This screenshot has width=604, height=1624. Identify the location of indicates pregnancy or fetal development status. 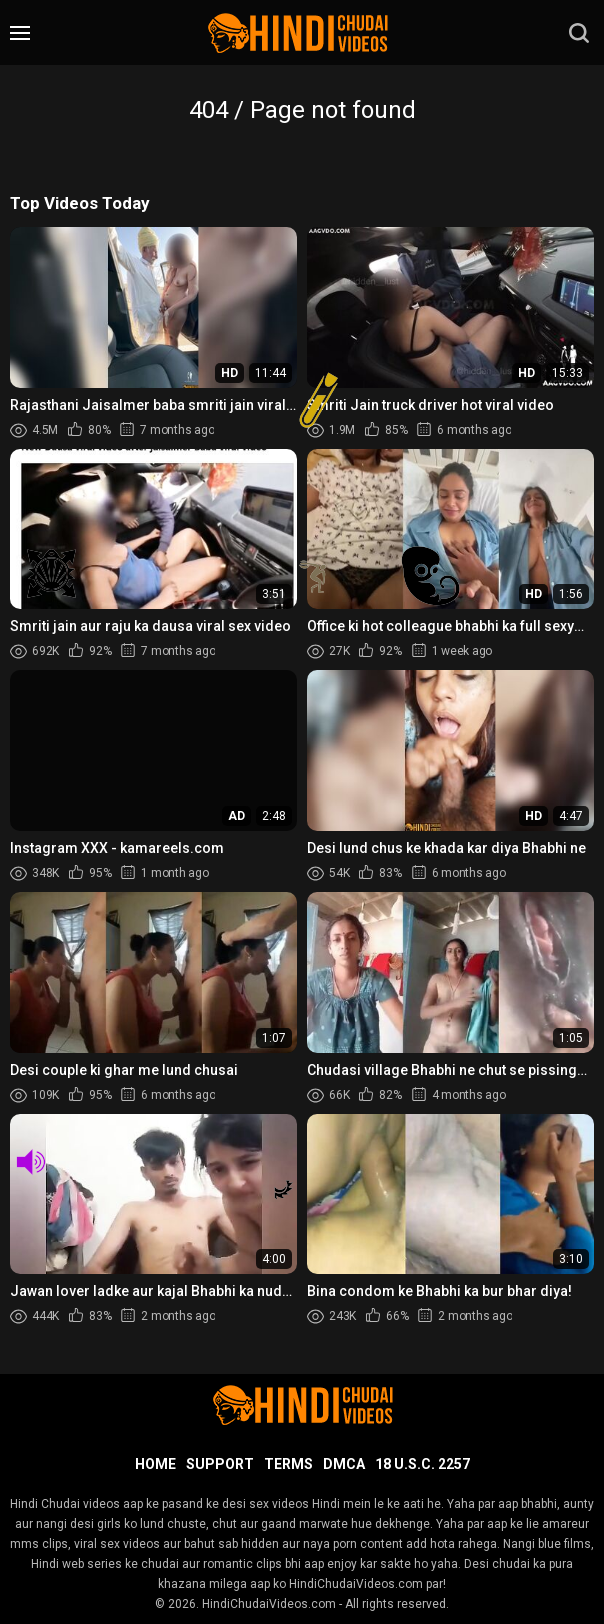
(430, 575).